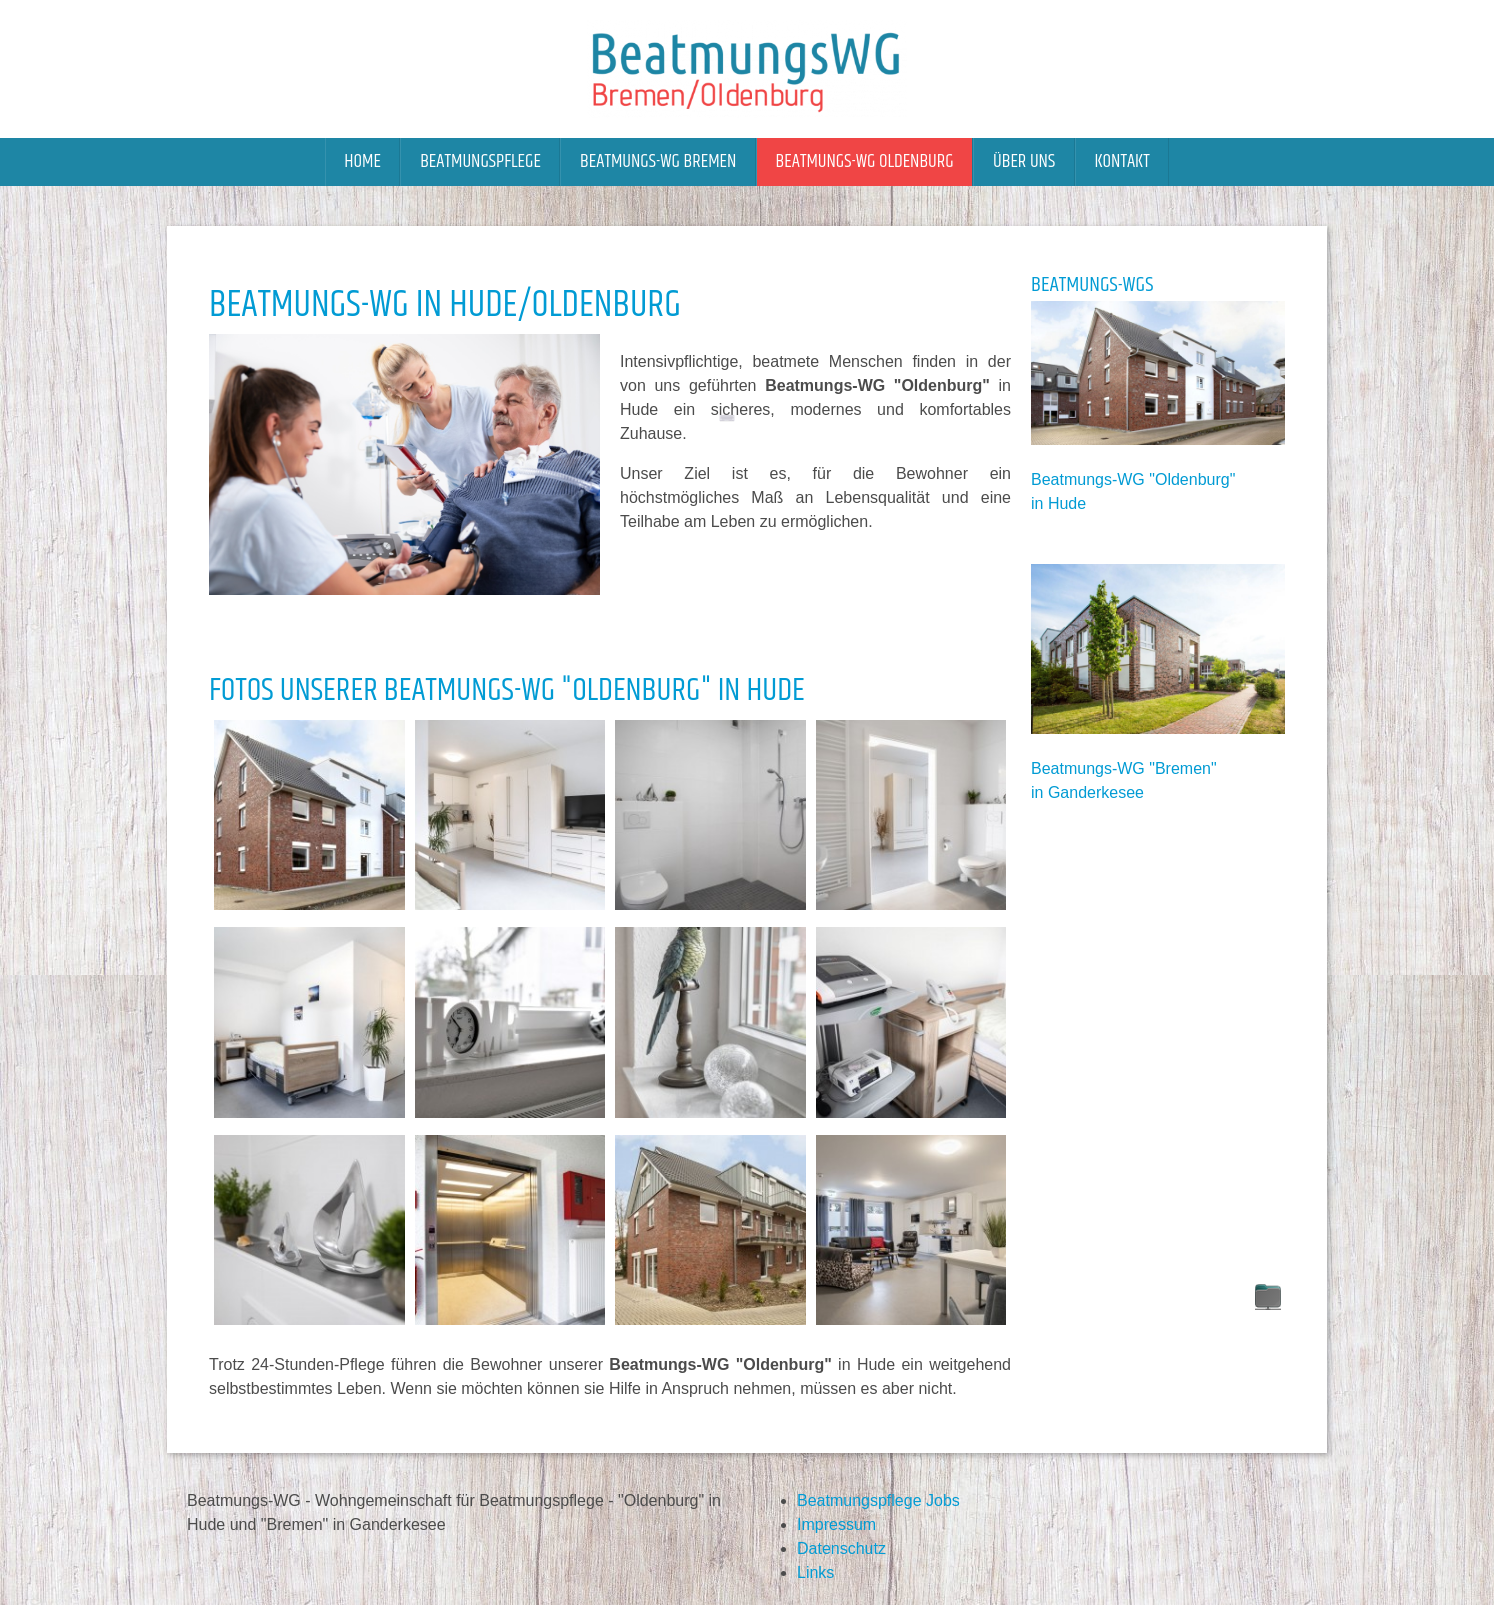 This screenshot has height=1605, width=1494. I want to click on connect a bluetooth keyboard, so click(727, 418).